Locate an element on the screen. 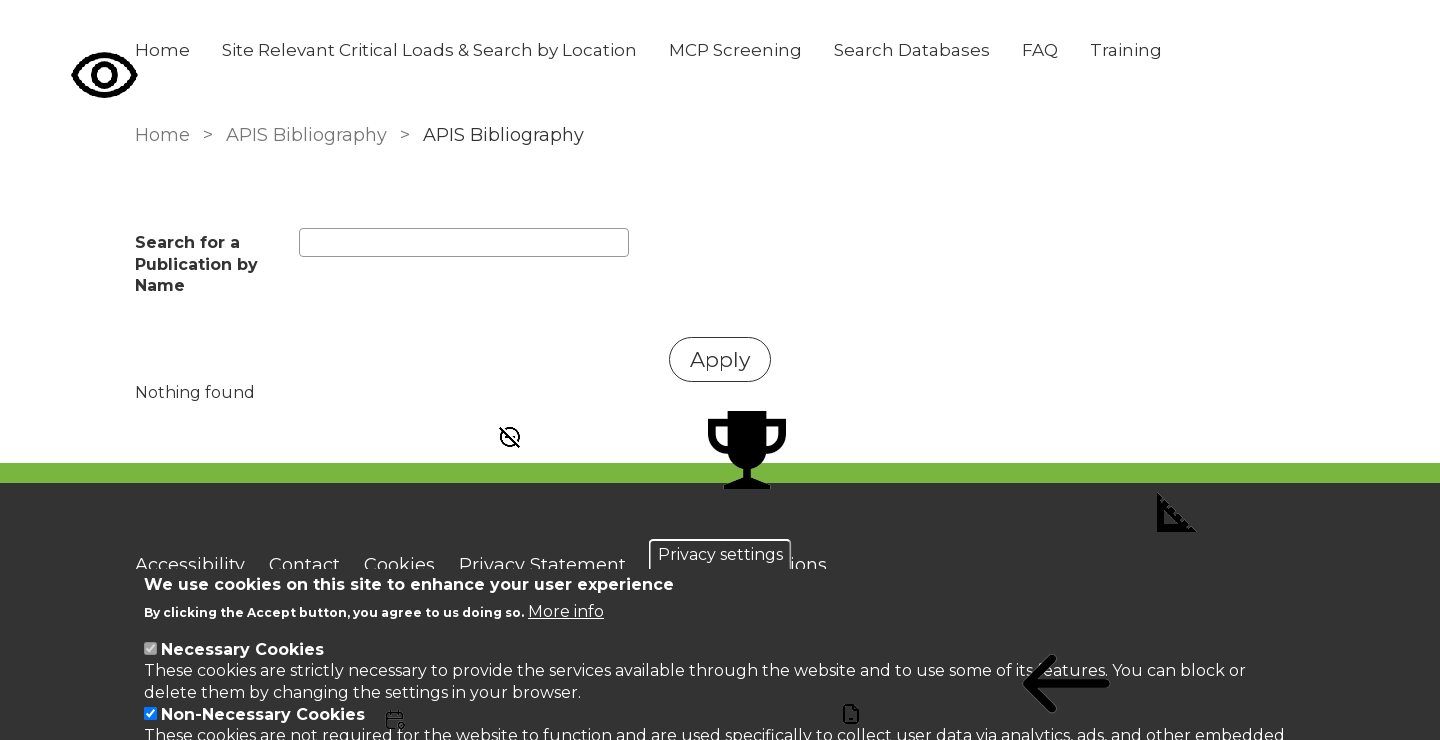 The width and height of the screenshot is (1440, 740). view achievements or awards is located at coordinates (747, 450).